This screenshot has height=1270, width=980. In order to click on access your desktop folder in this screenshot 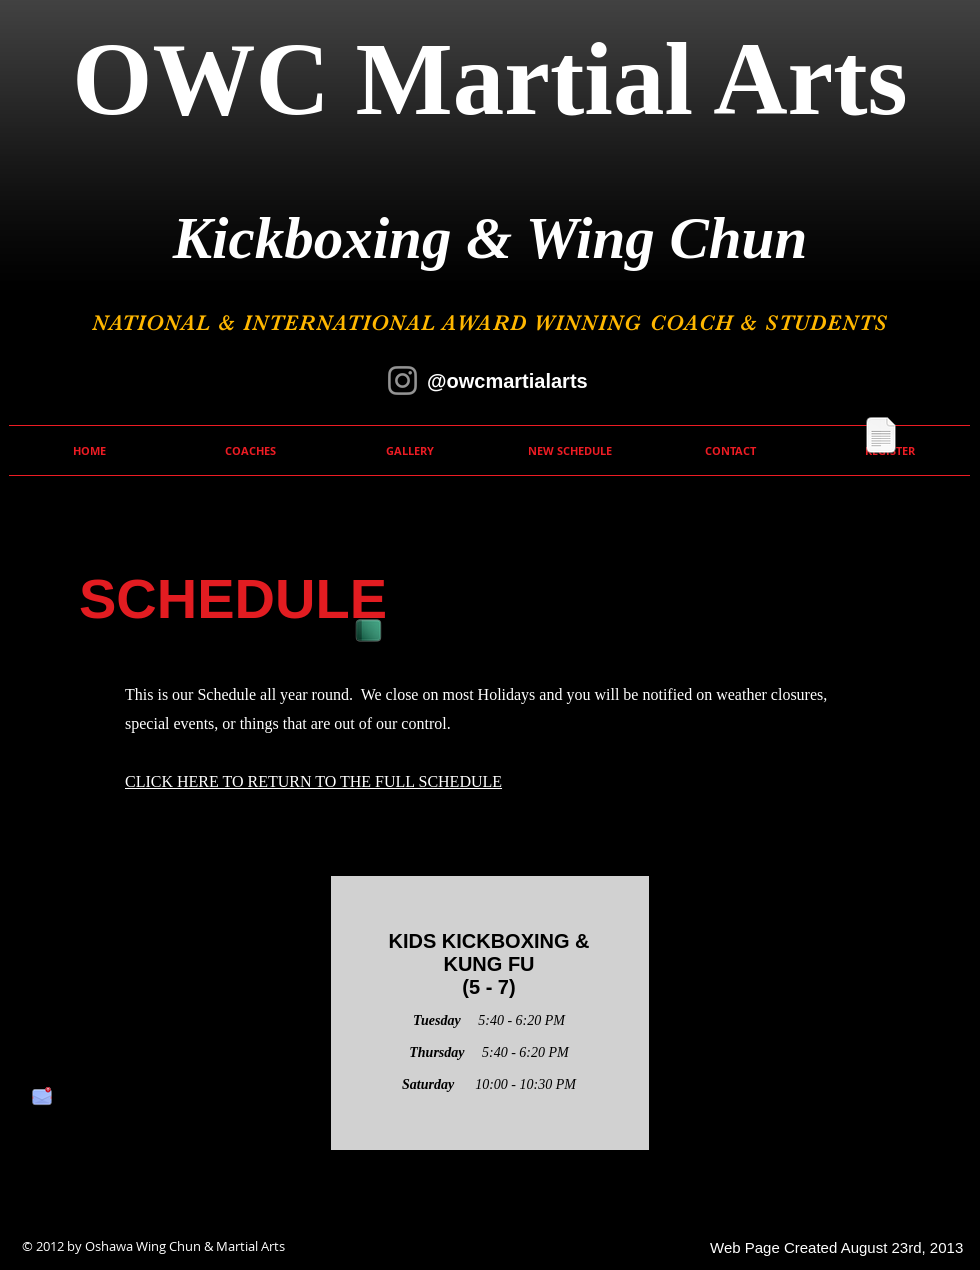, I will do `click(368, 629)`.